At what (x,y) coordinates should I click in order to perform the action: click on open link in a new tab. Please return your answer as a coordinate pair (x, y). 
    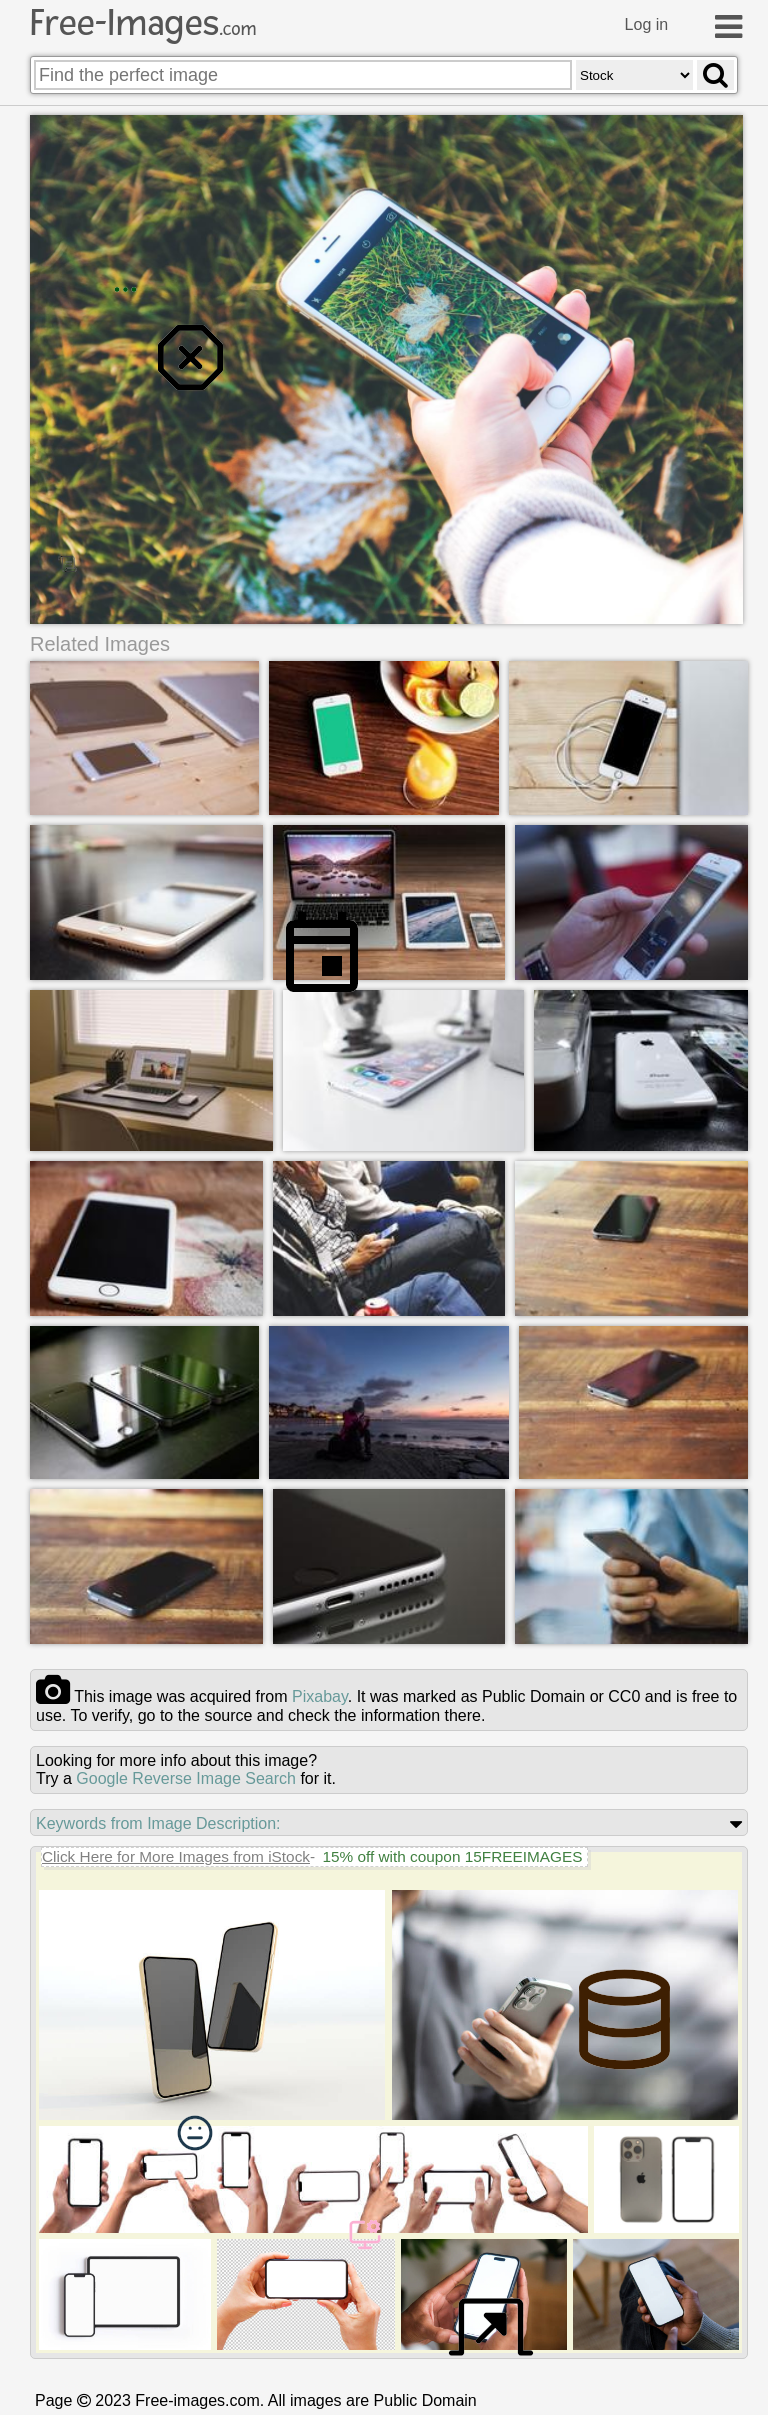
    Looking at the image, I should click on (491, 2327).